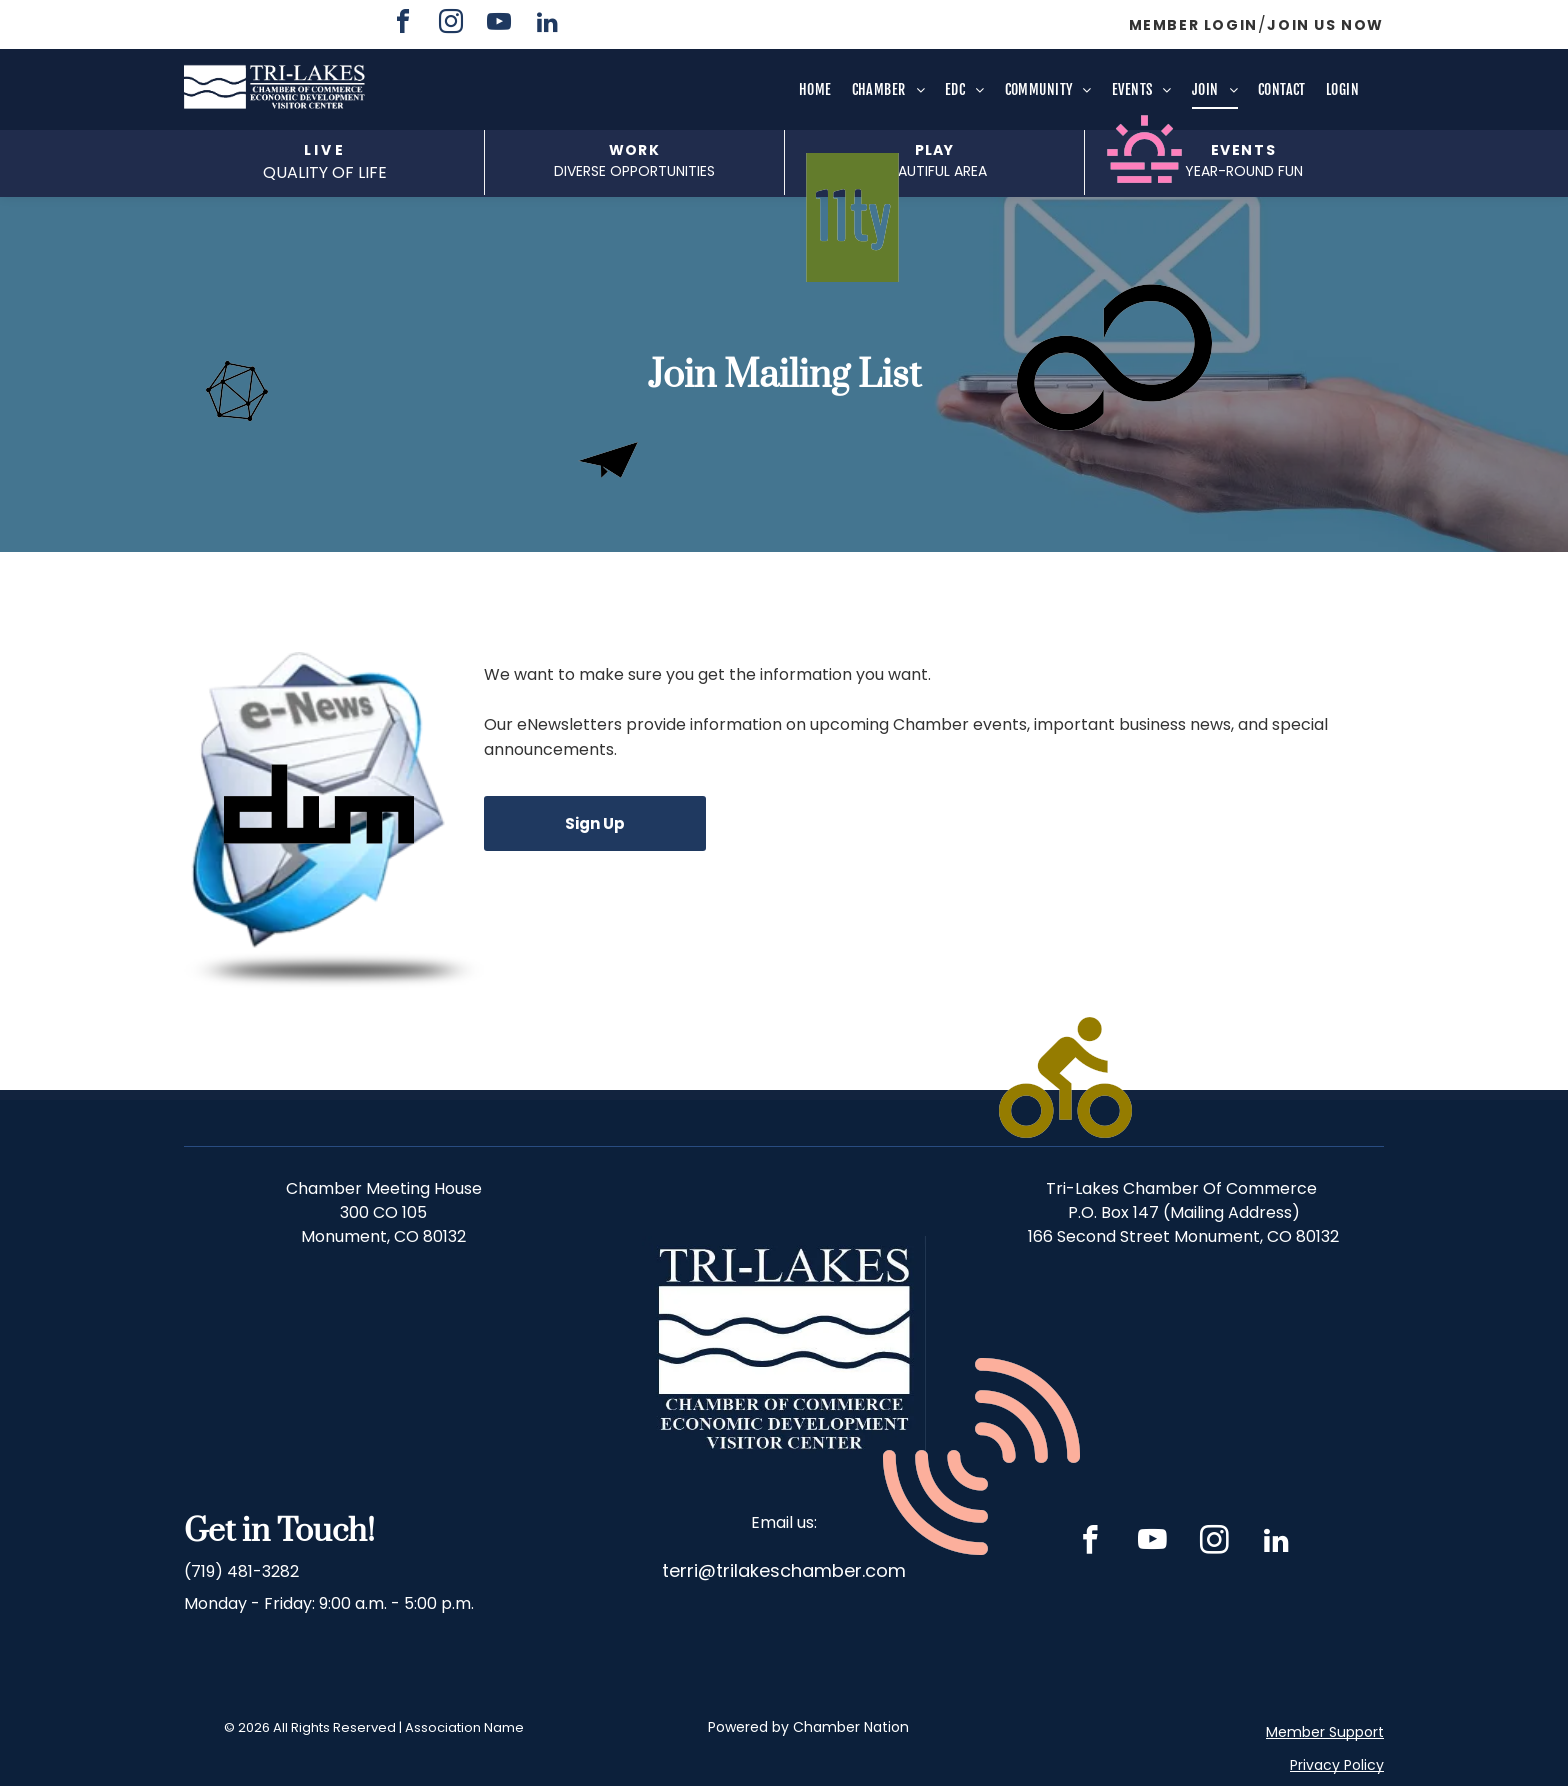 The image size is (1568, 1786). I want to click on Fujitsu brand logo, so click(1114, 357).